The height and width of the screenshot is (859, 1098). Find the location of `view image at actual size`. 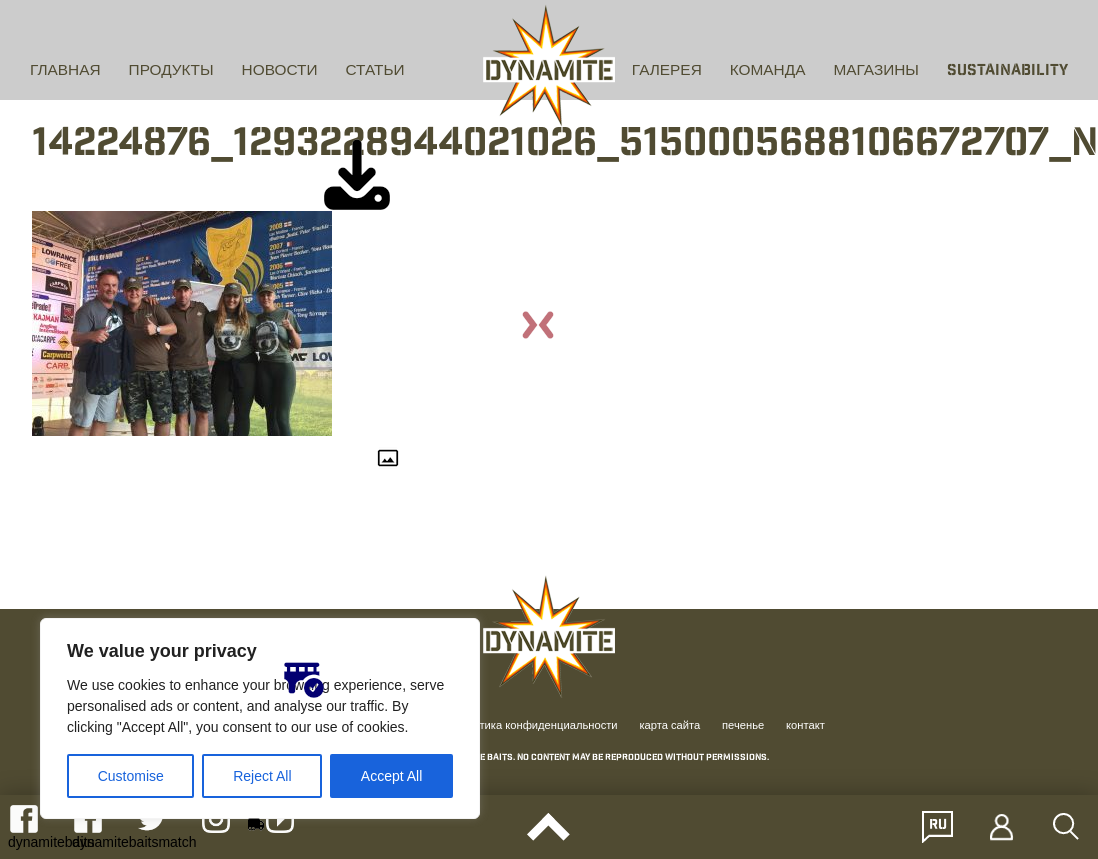

view image at actual size is located at coordinates (388, 458).